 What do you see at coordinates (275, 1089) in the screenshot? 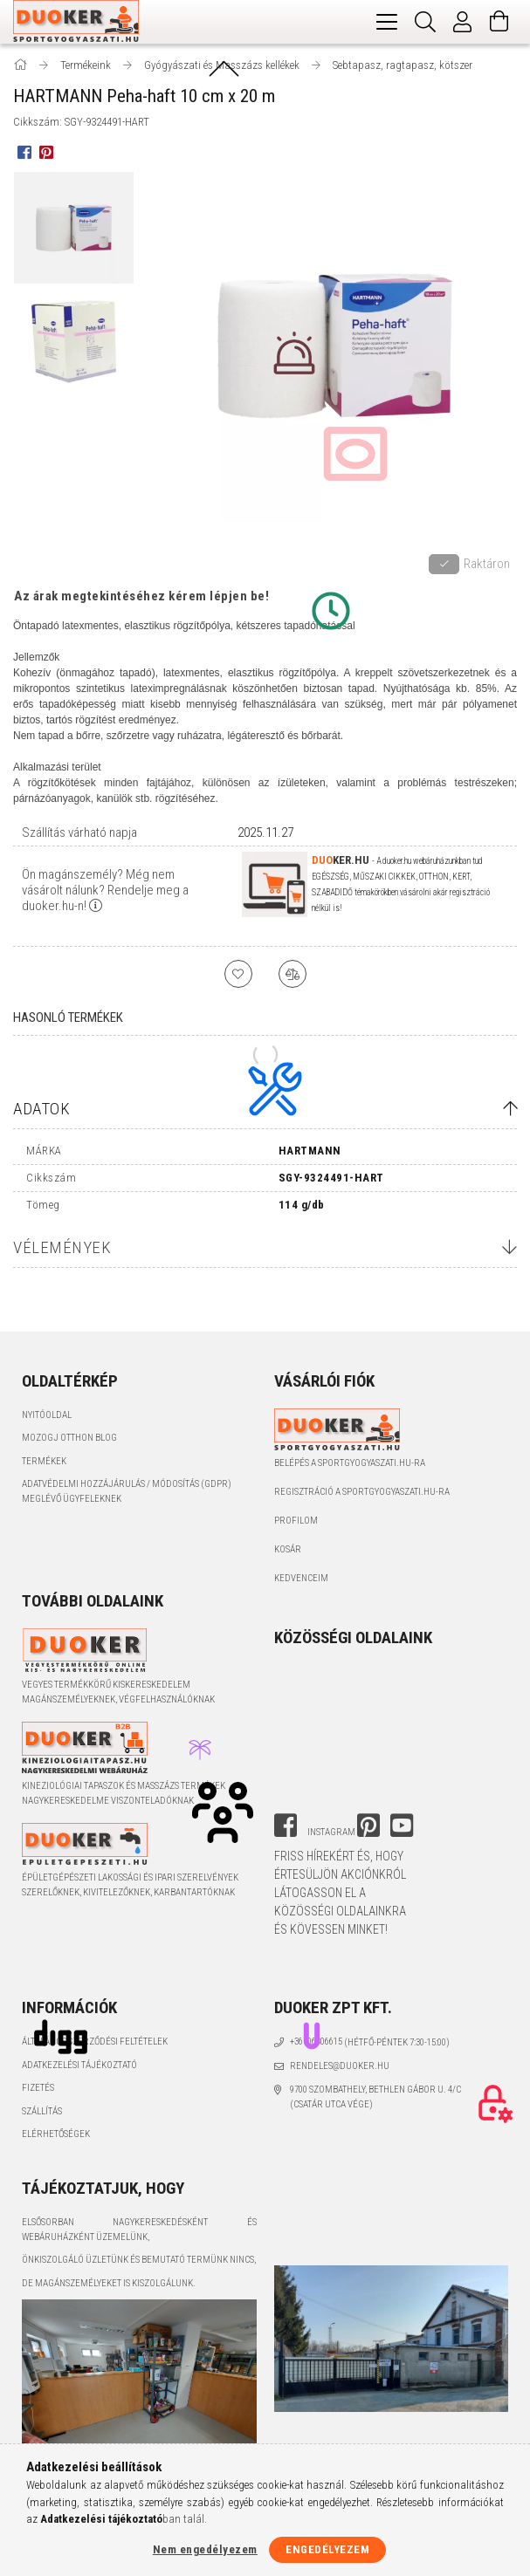
I see `access settings or configuration options` at bounding box center [275, 1089].